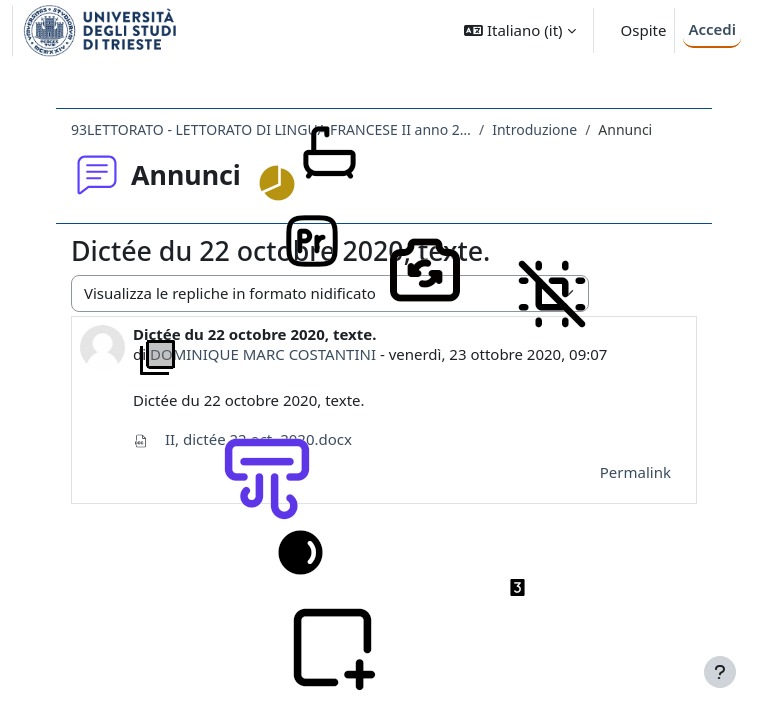  What do you see at coordinates (277, 183) in the screenshot?
I see `view analytics or statistics breakdown` at bounding box center [277, 183].